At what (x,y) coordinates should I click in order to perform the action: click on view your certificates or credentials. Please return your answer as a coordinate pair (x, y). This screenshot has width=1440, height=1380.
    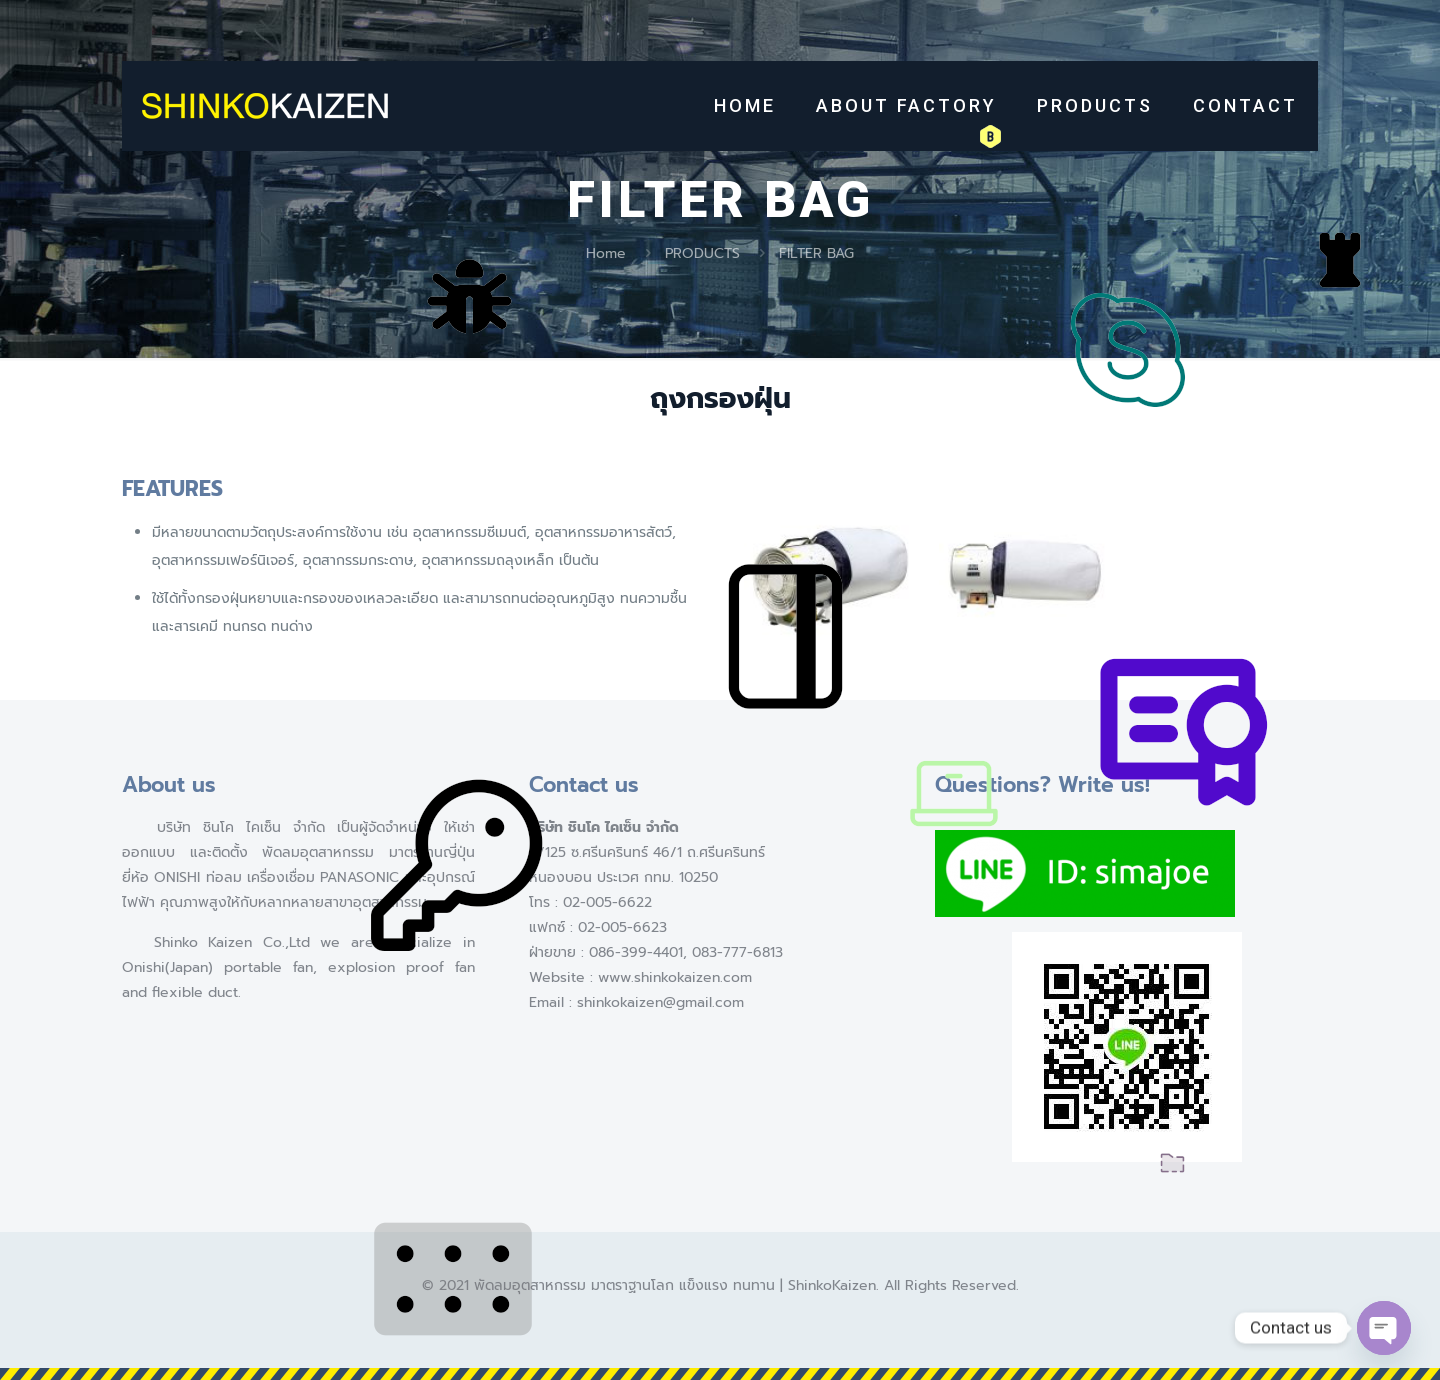
    Looking at the image, I should click on (1178, 725).